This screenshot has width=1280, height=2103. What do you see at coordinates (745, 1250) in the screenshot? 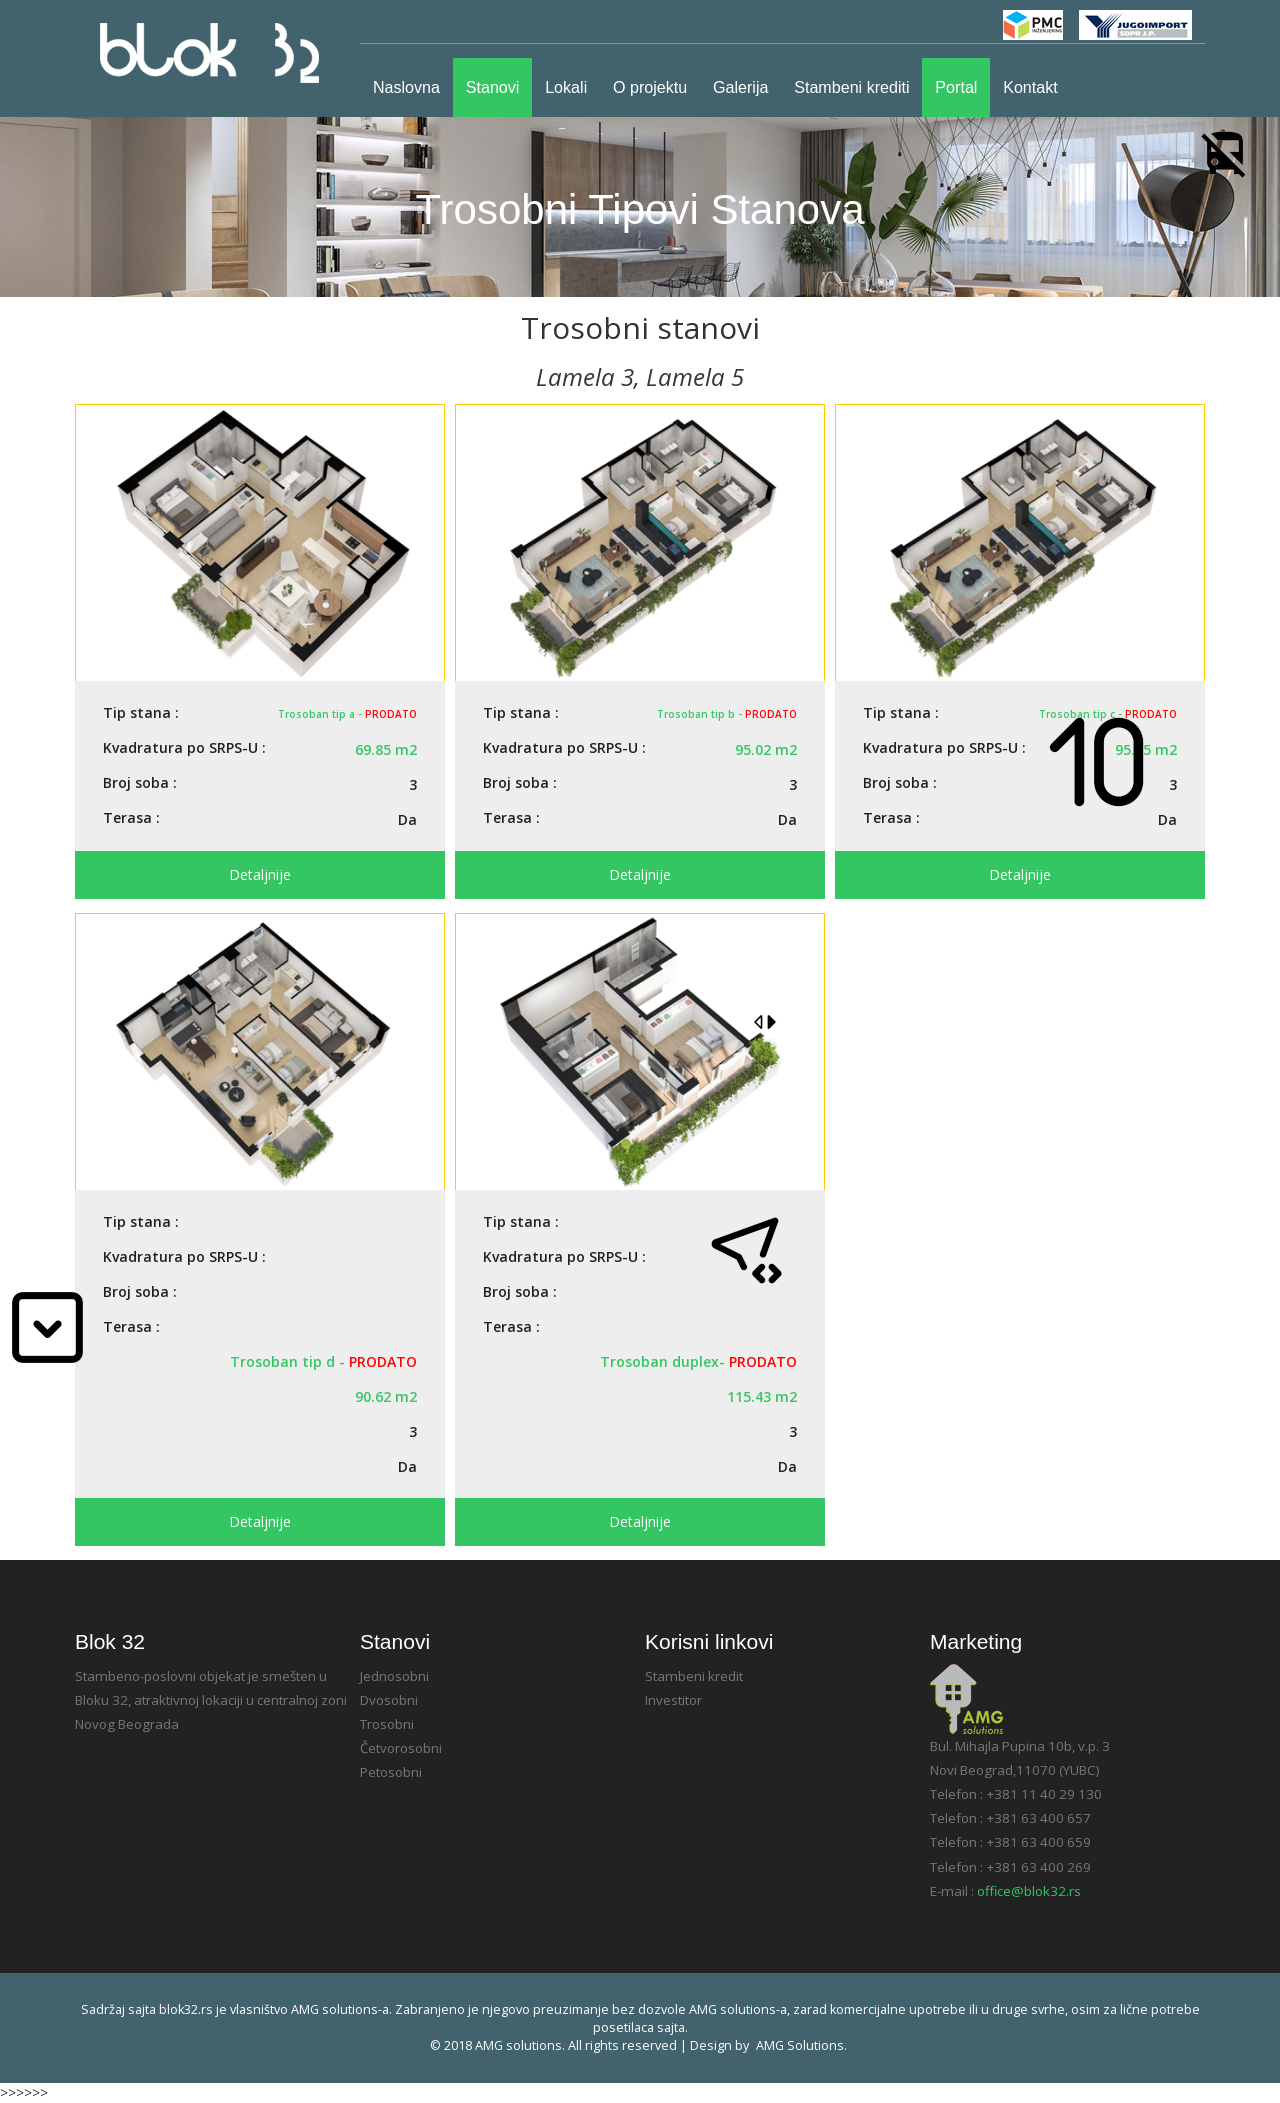
I see `access location-based developer tools` at bounding box center [745, 1250].